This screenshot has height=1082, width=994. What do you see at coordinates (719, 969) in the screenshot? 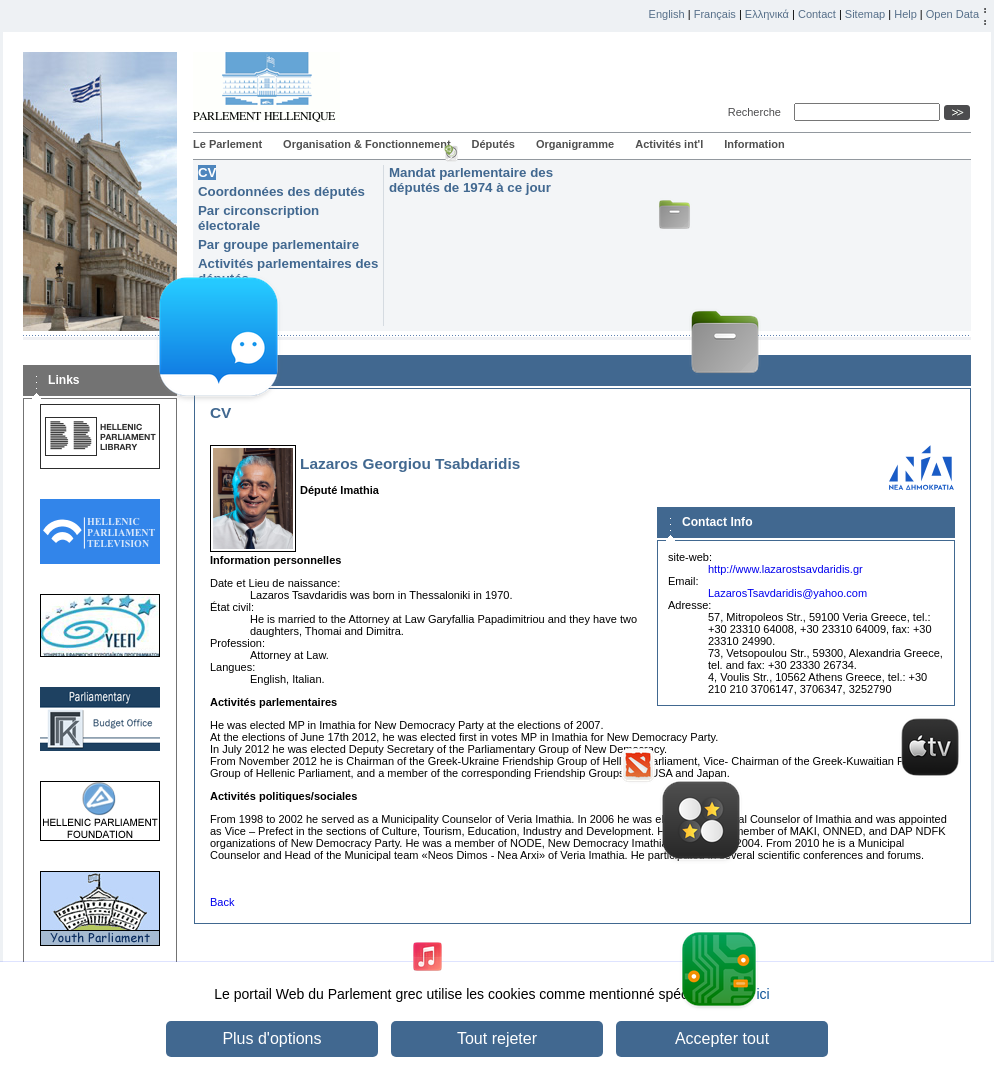
I see `open pcbnew PCB design application` at bounding box center [719, 969].